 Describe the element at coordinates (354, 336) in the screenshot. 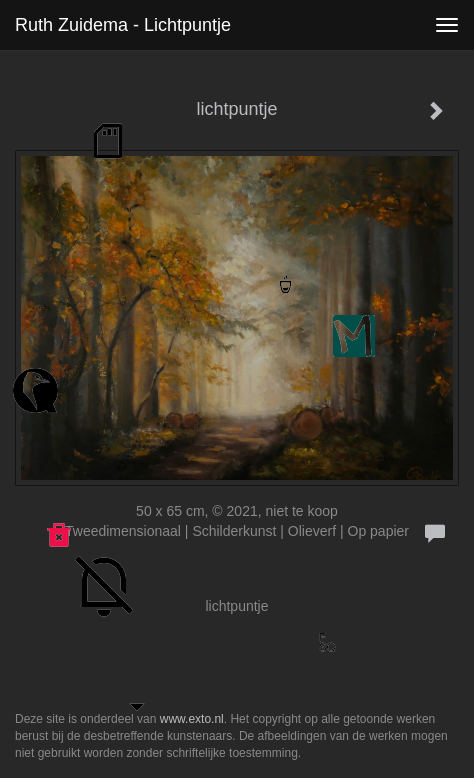

I see `visit the models resource website` at that location.